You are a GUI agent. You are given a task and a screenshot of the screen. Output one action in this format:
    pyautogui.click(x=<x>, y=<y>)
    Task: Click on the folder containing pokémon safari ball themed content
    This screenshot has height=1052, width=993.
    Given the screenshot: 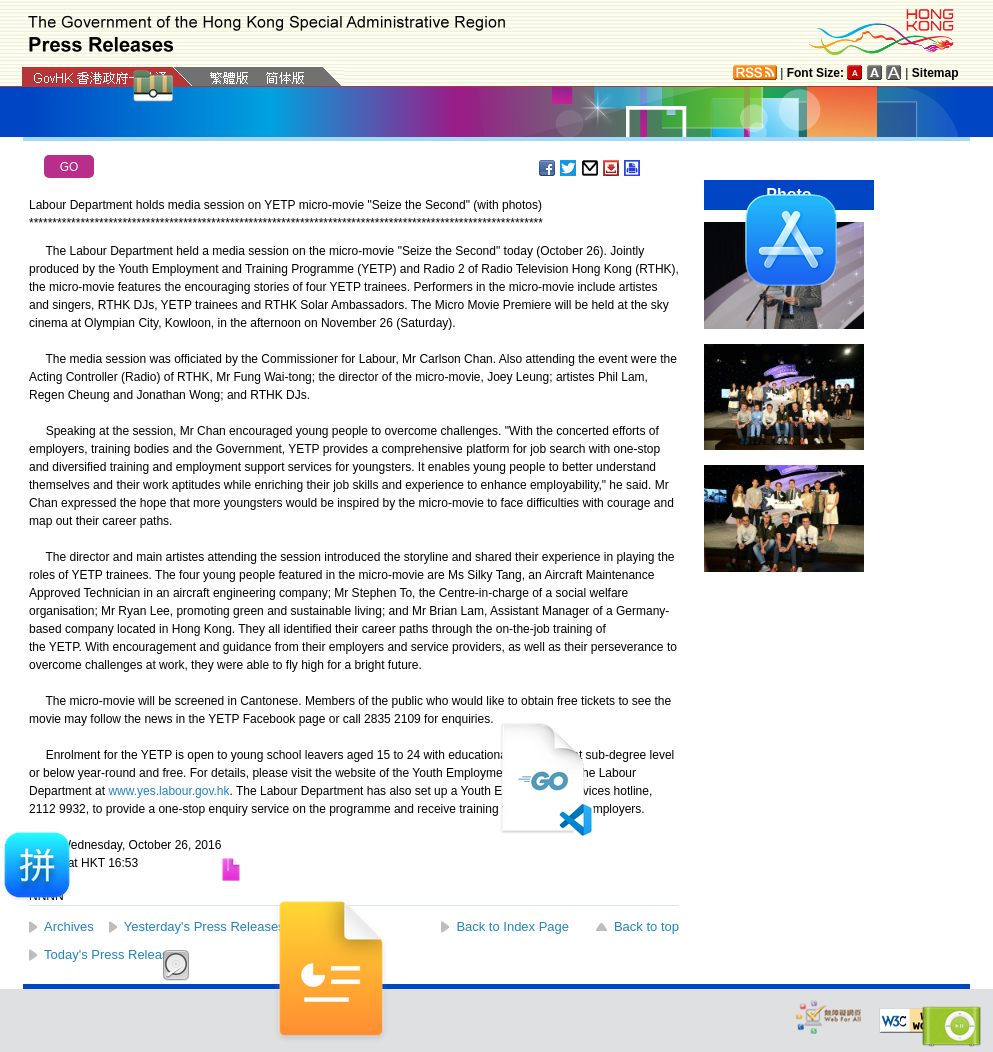 What is the action you would take?
    pyautogui.click(x=153, y=87)
    